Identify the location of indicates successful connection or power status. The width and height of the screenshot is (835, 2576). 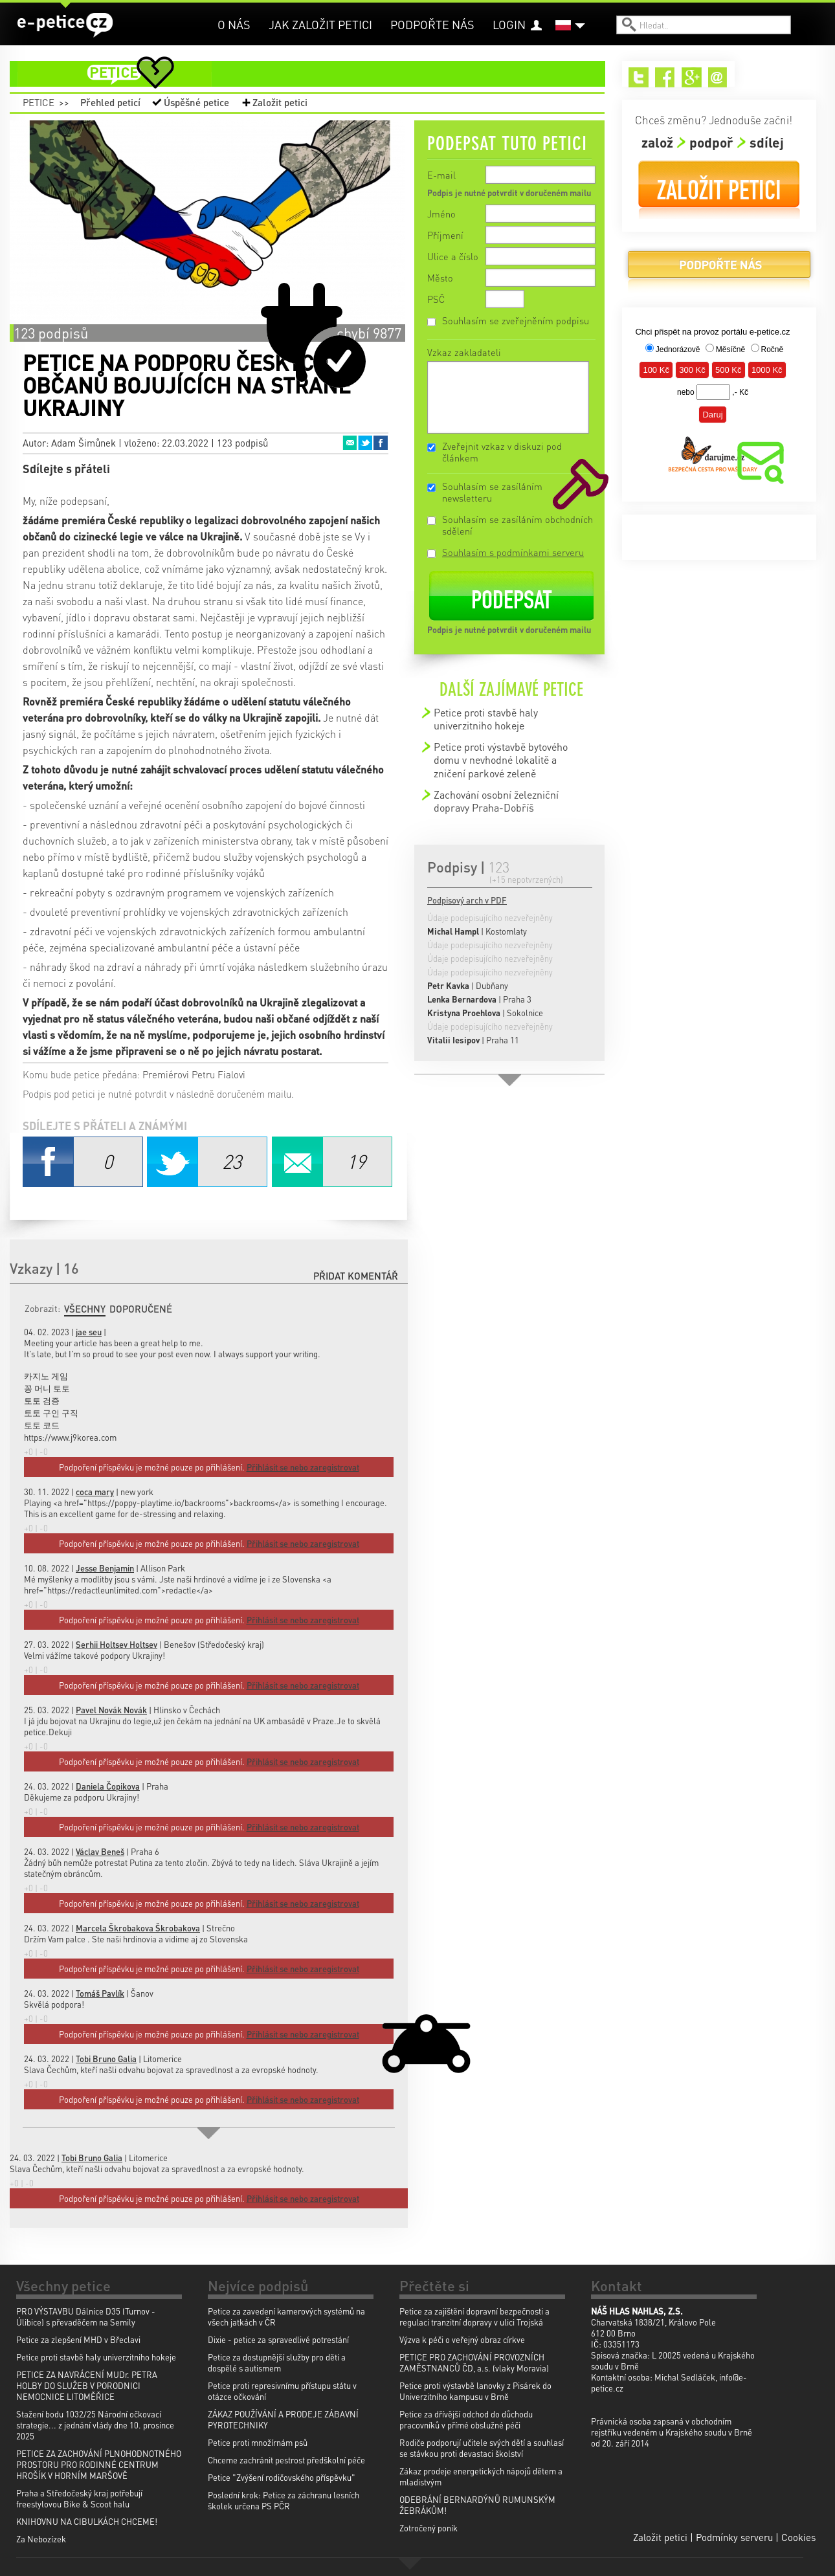
(307, 335).